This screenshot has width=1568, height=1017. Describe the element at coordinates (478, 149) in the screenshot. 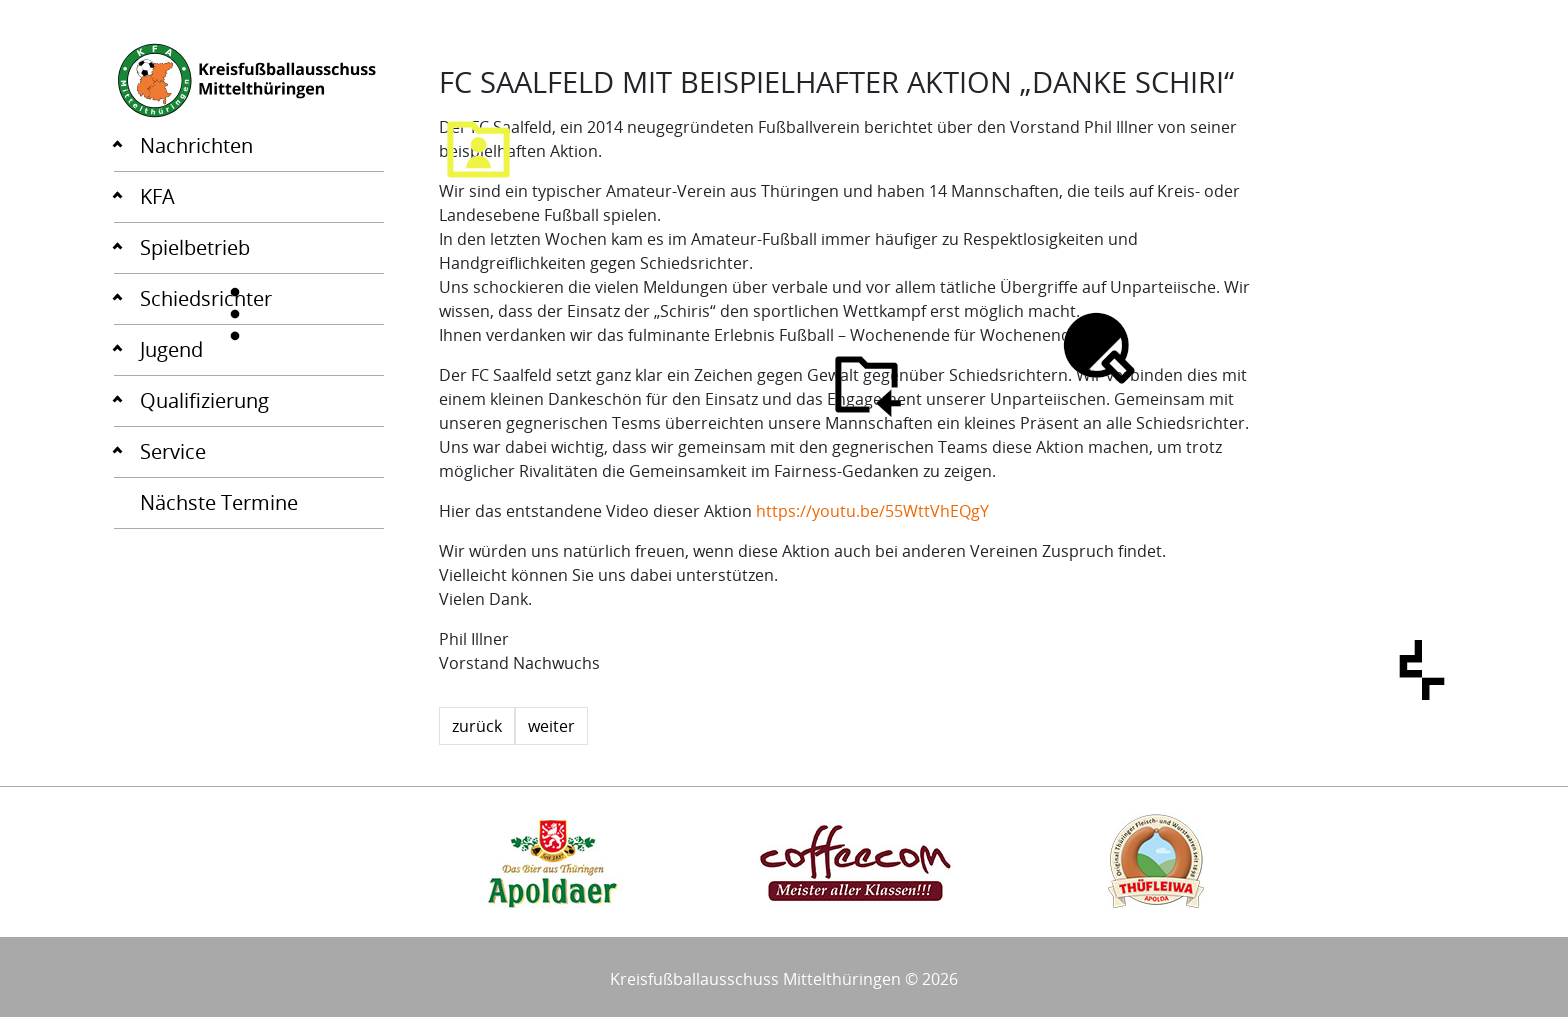

I see `access user profile documents` at that location.